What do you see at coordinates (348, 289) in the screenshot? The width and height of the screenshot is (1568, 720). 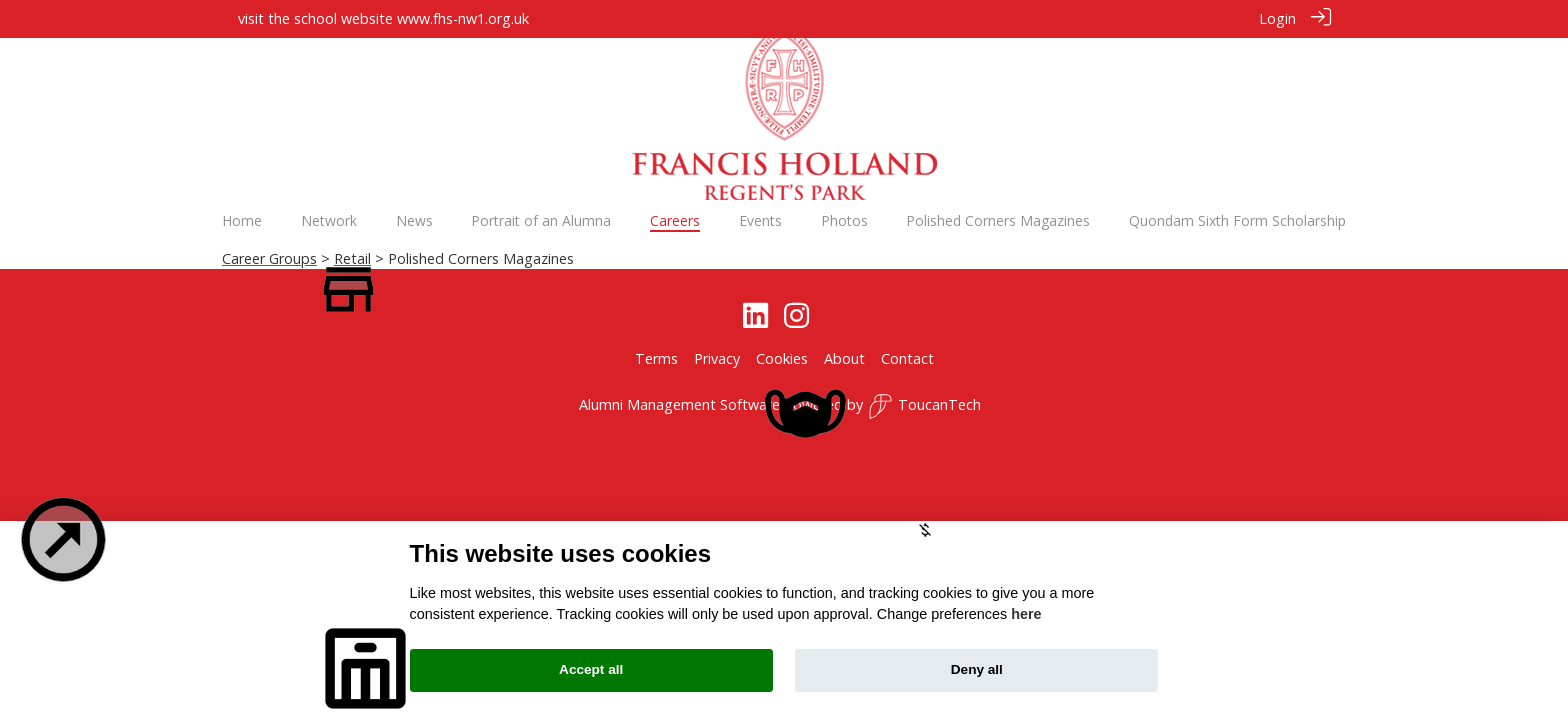 I see `access the store or marketplace` at bounding box center [348, 289].